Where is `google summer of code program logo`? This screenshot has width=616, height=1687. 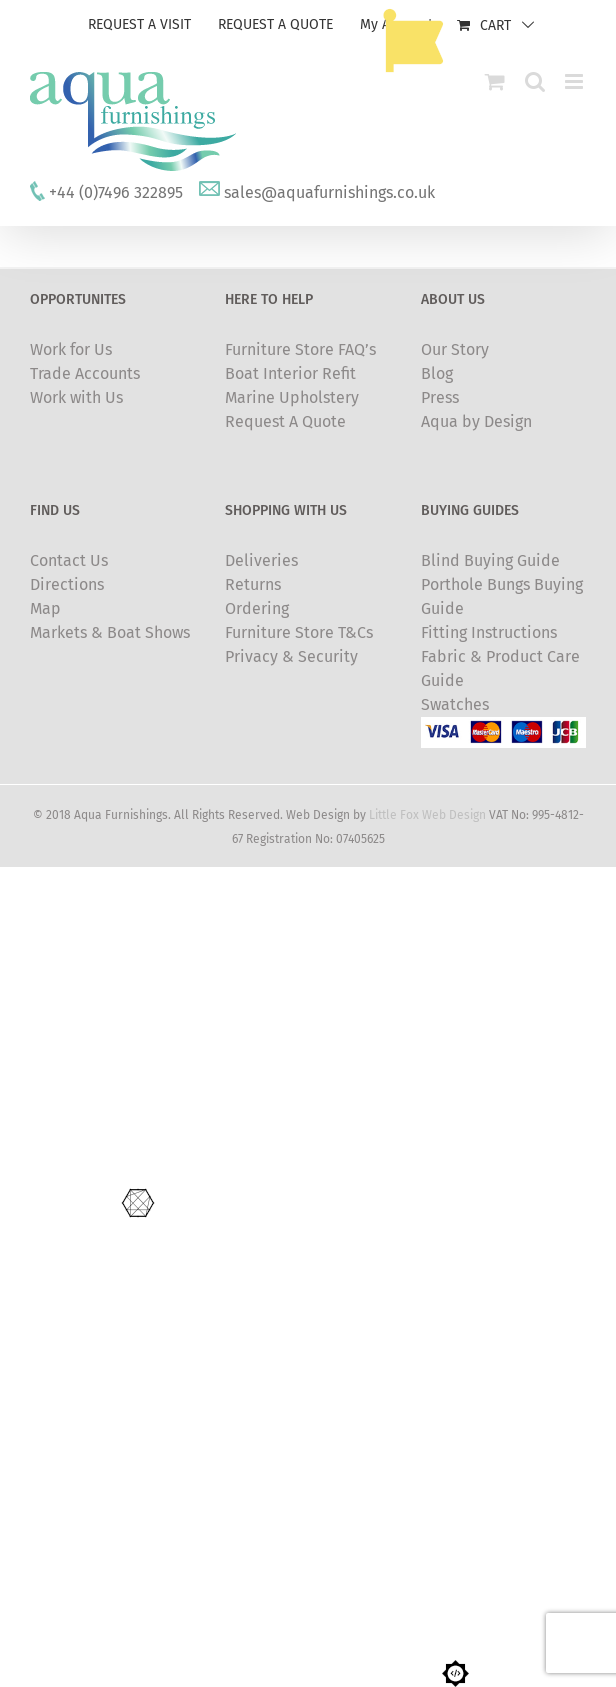 google summer of code program logo is located at coordinates (455, 1673).